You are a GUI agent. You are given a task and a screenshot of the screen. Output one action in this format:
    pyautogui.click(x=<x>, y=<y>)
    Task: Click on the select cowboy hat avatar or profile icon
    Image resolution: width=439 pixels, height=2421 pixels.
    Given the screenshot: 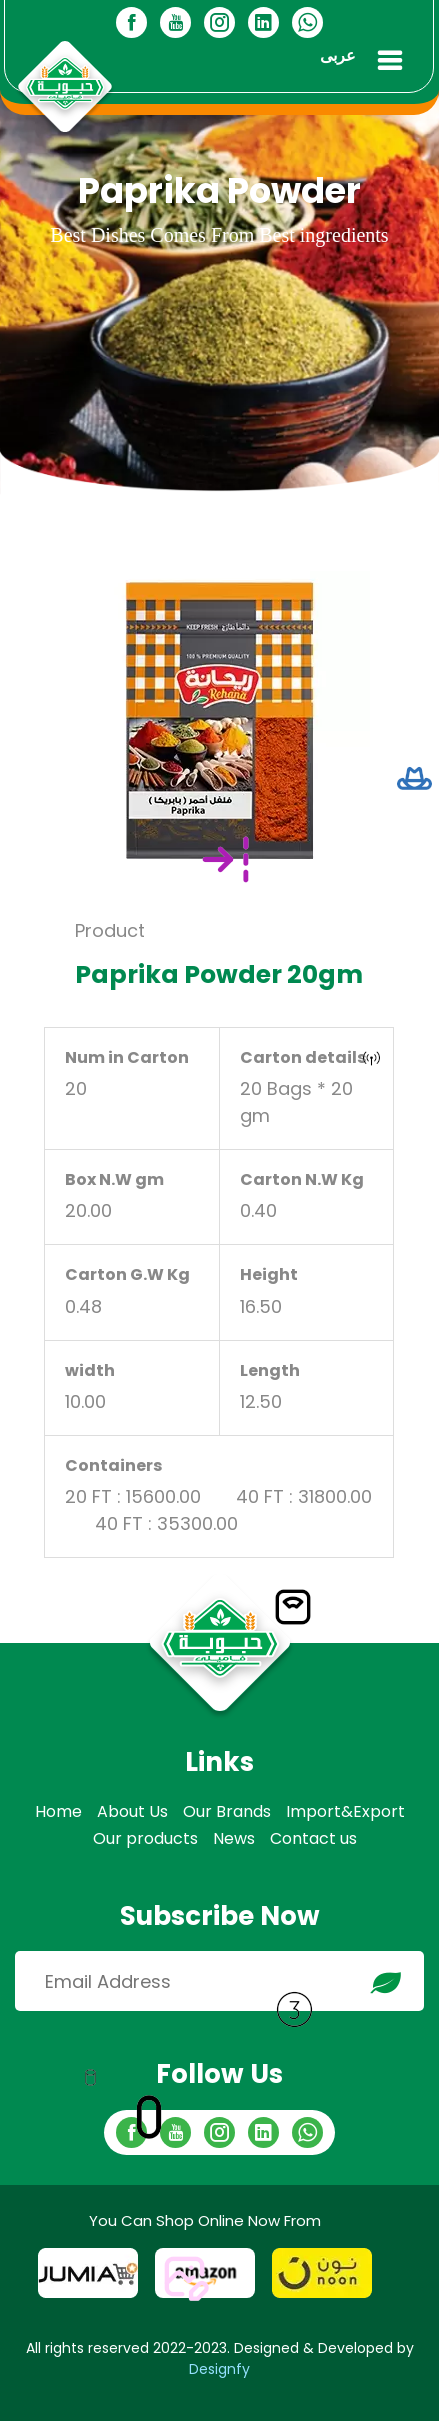 What is the action you would take?
    pyautogui.click(x=414, y=779)
    